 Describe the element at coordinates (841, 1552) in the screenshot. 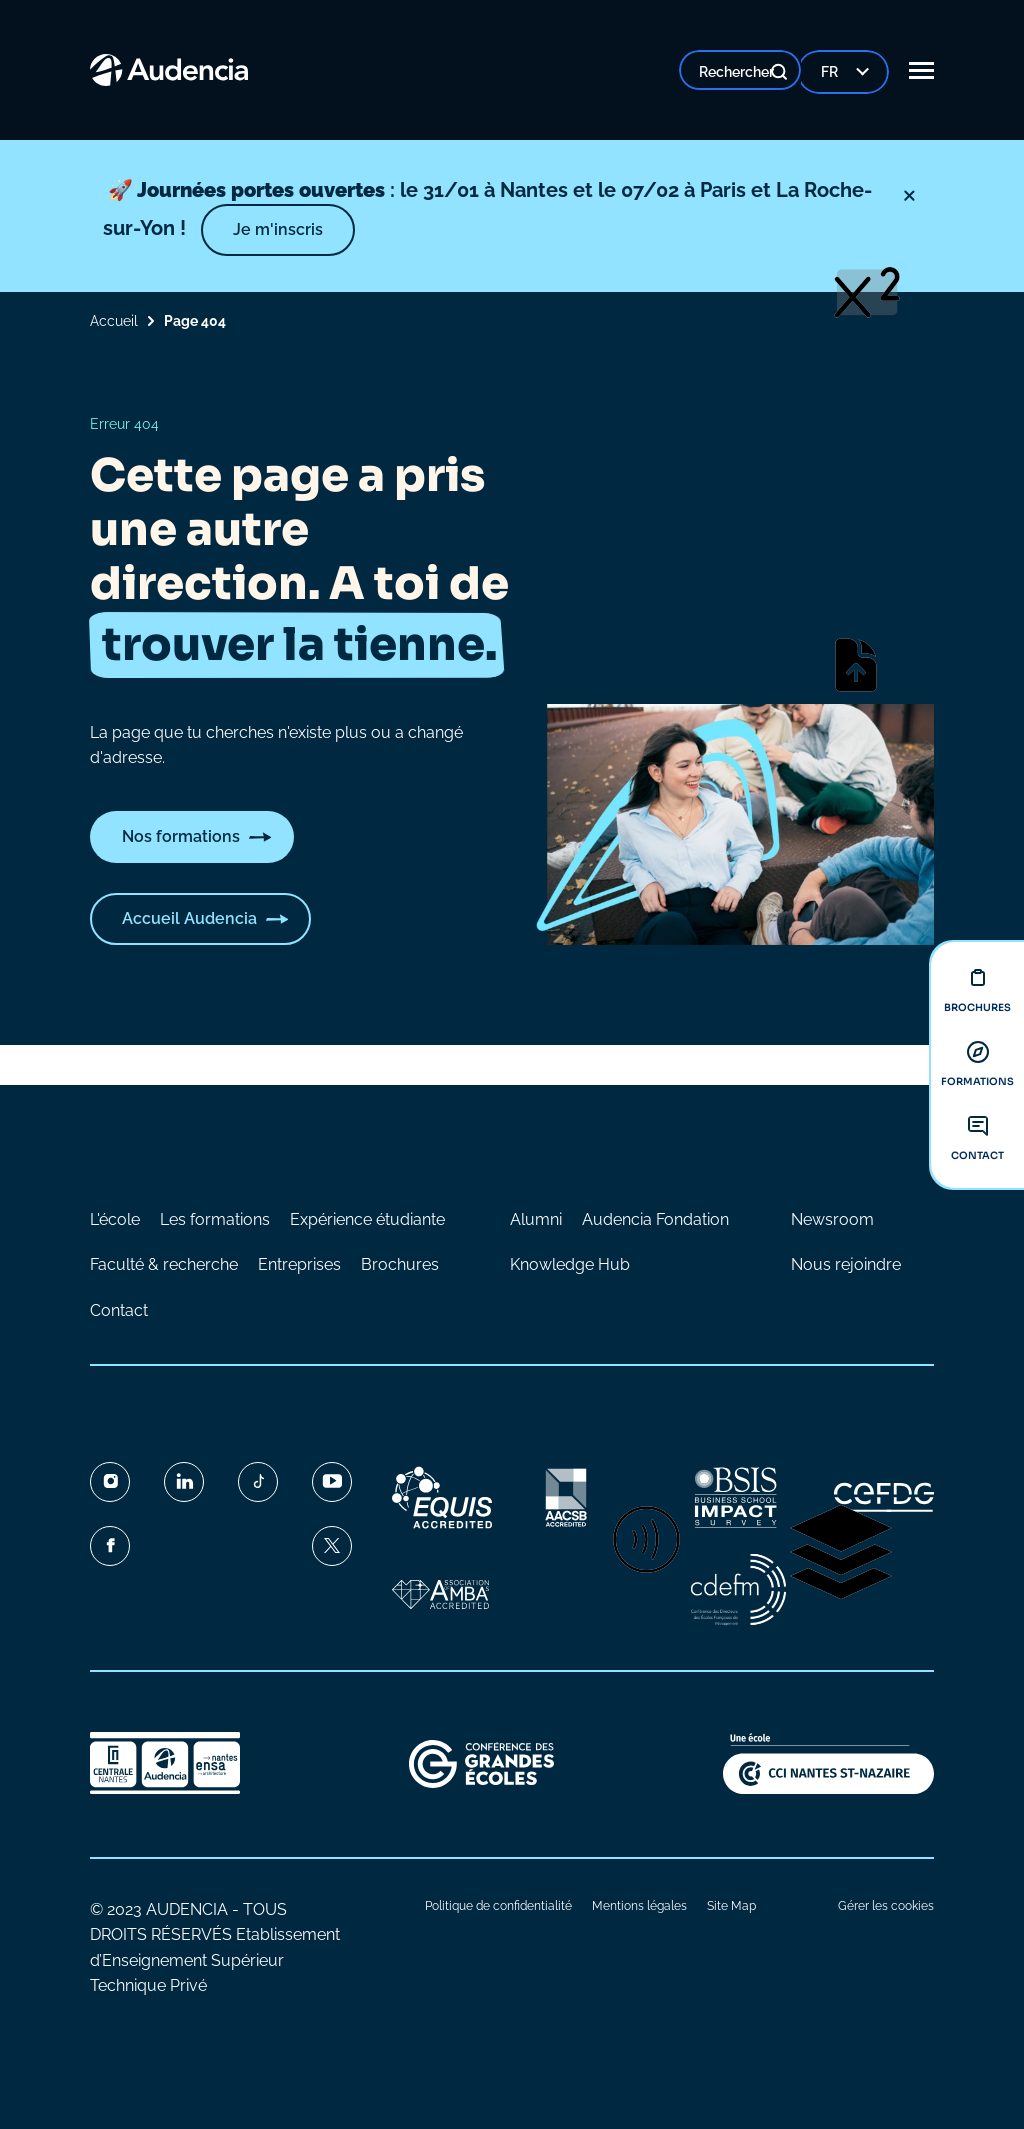

I see `view or manage layers` at that location.